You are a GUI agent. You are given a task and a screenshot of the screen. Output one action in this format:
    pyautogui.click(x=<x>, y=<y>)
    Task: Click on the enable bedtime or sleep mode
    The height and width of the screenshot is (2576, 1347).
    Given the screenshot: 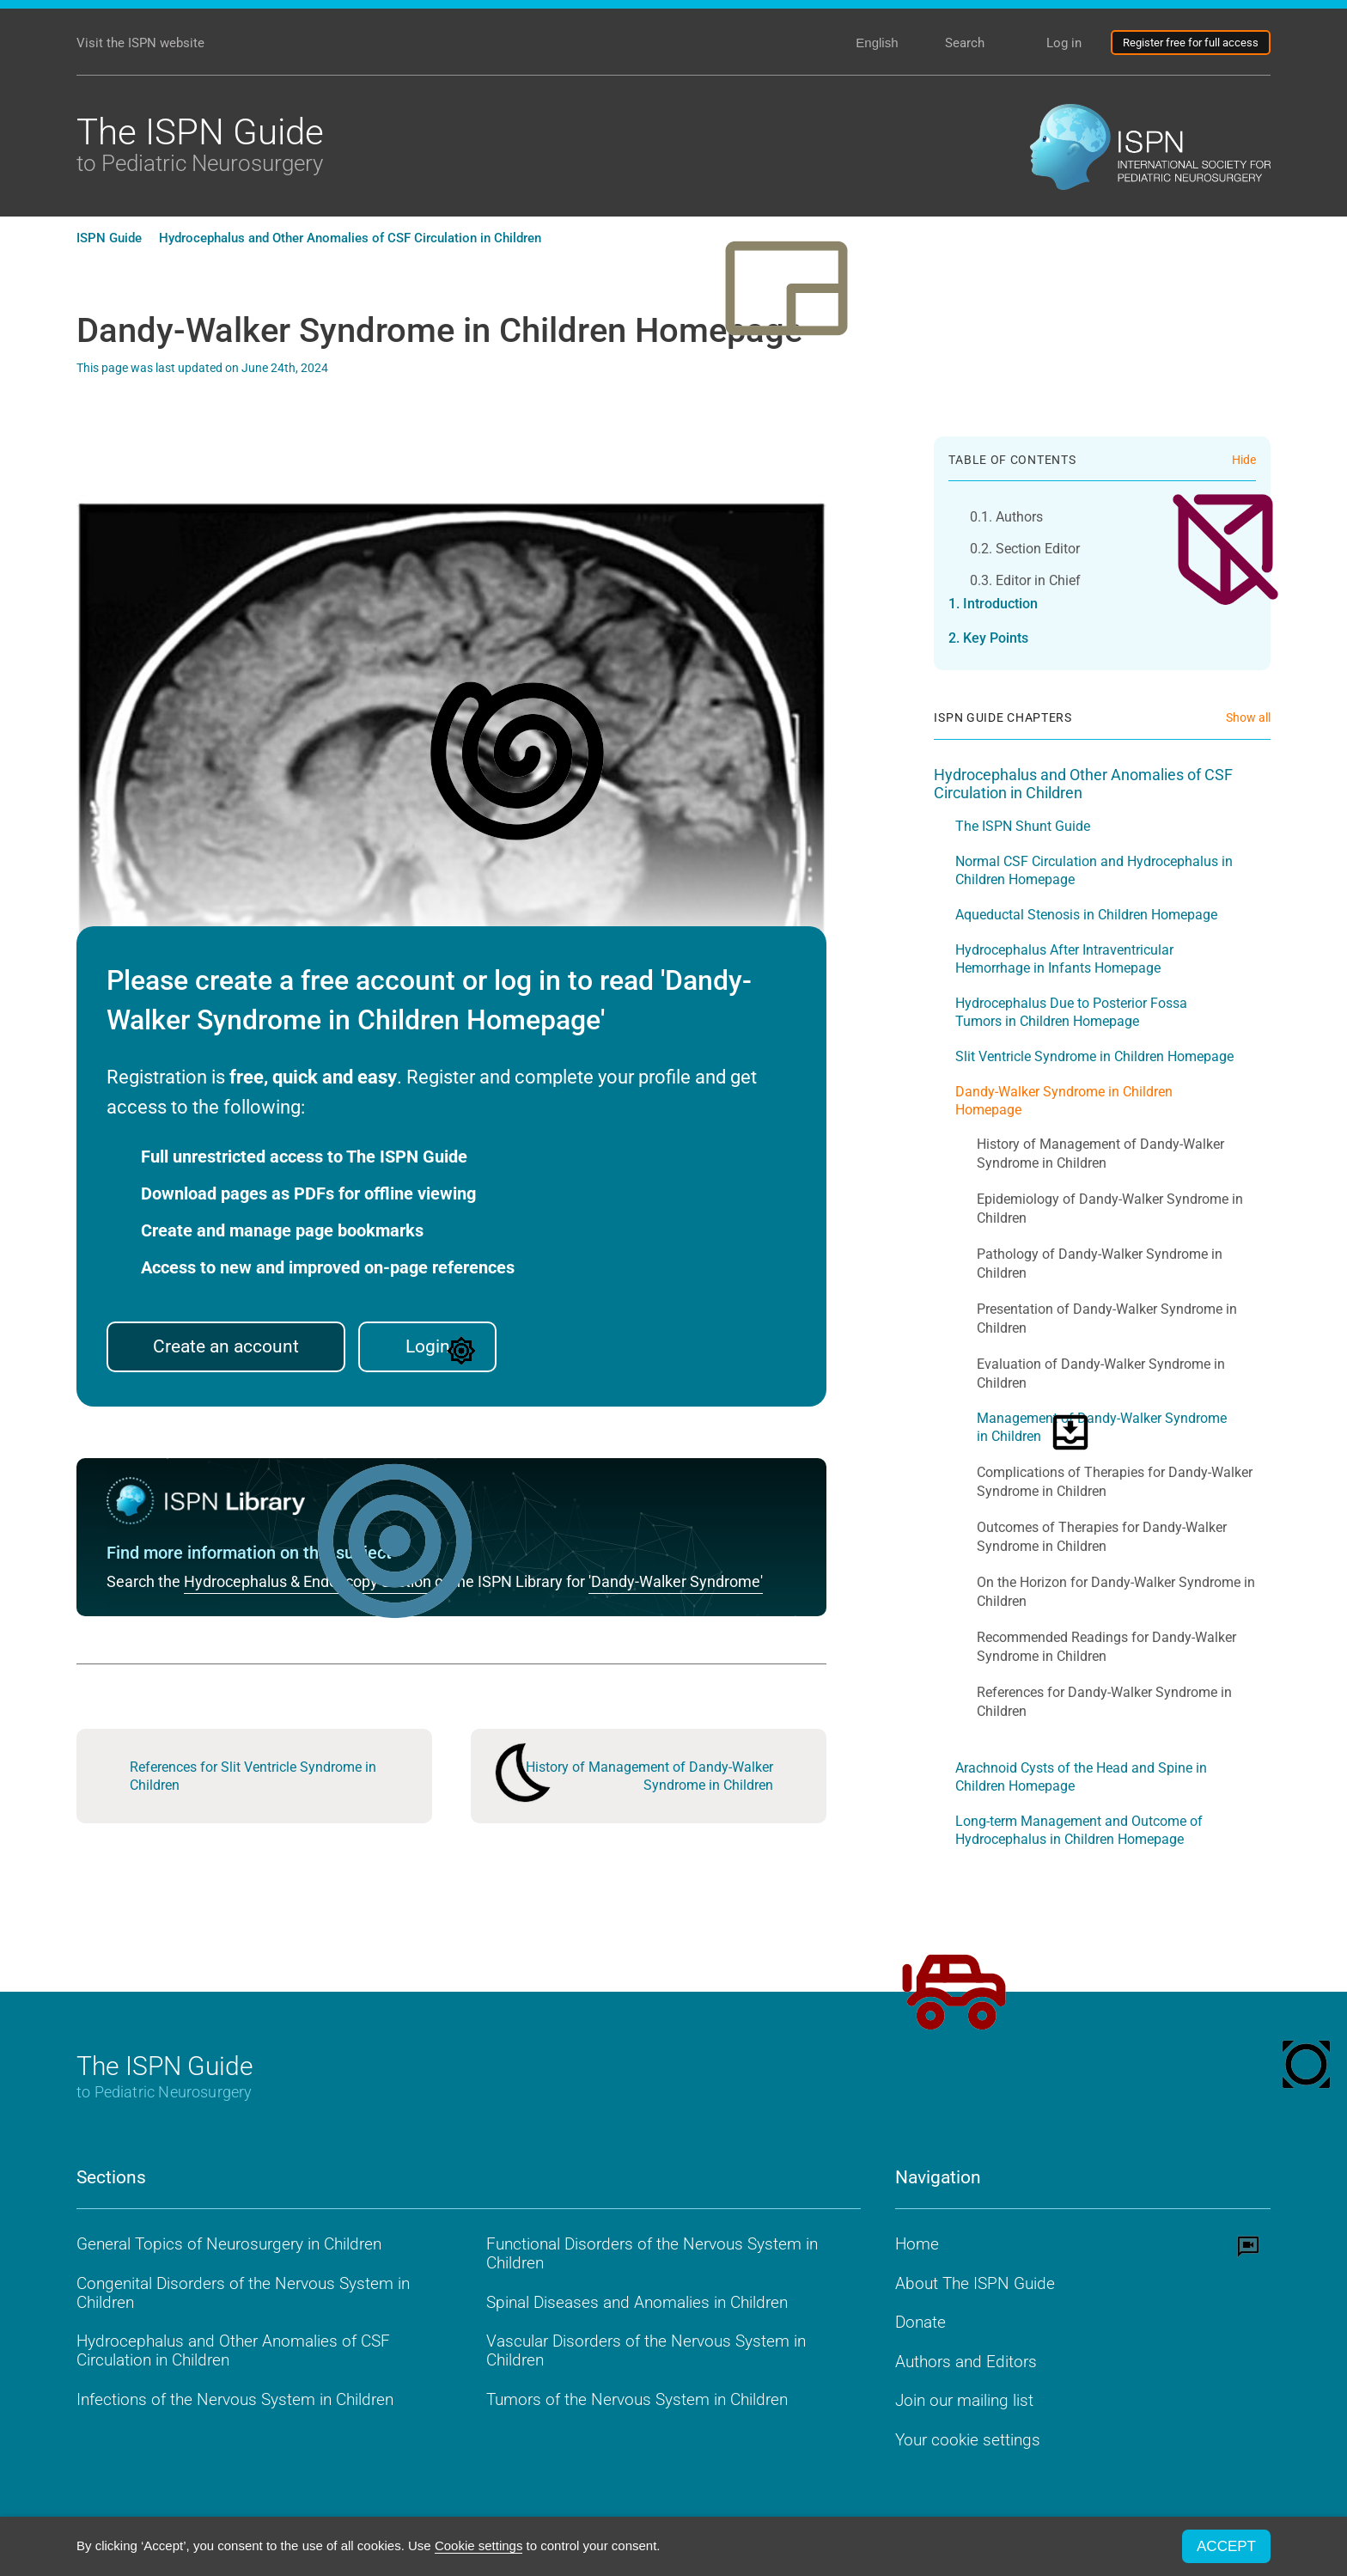 What is the action you would take?
    pyautogui.click(x=525, y=1773)
    